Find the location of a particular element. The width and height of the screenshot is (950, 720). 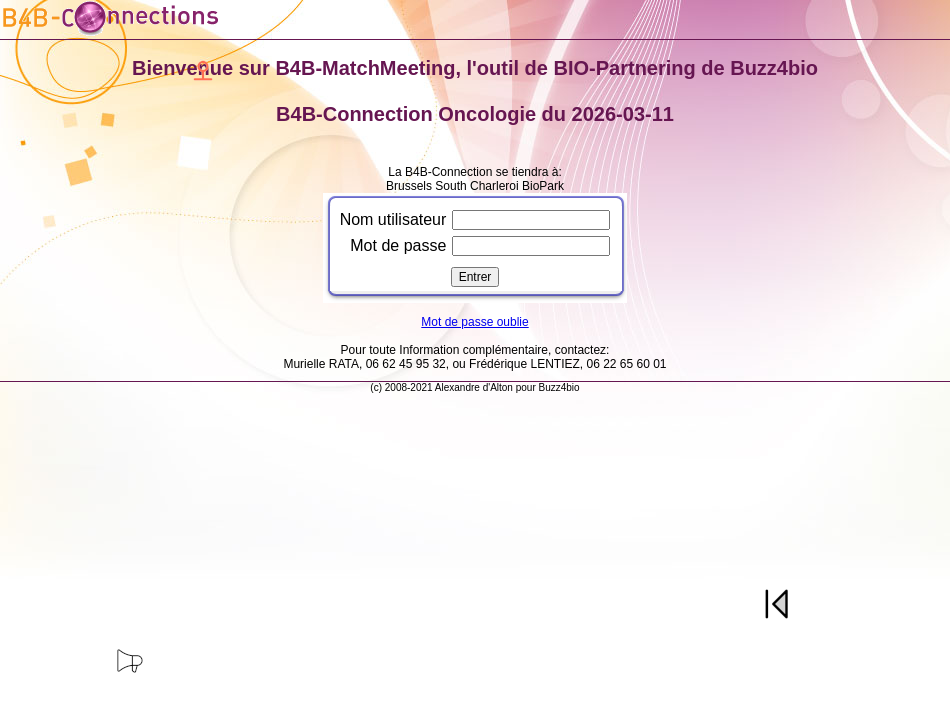

mark a location on the map is located at coordinates (203, 71).